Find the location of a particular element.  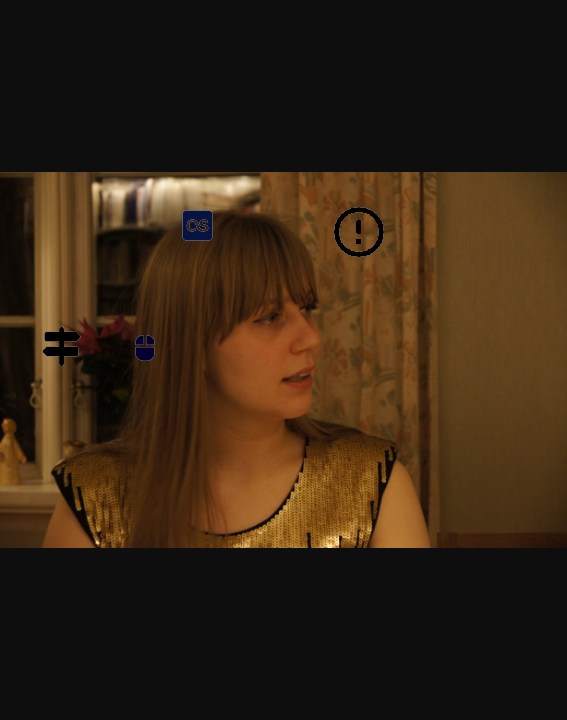

view directions or navigation options is located at coordinates (61, 346).